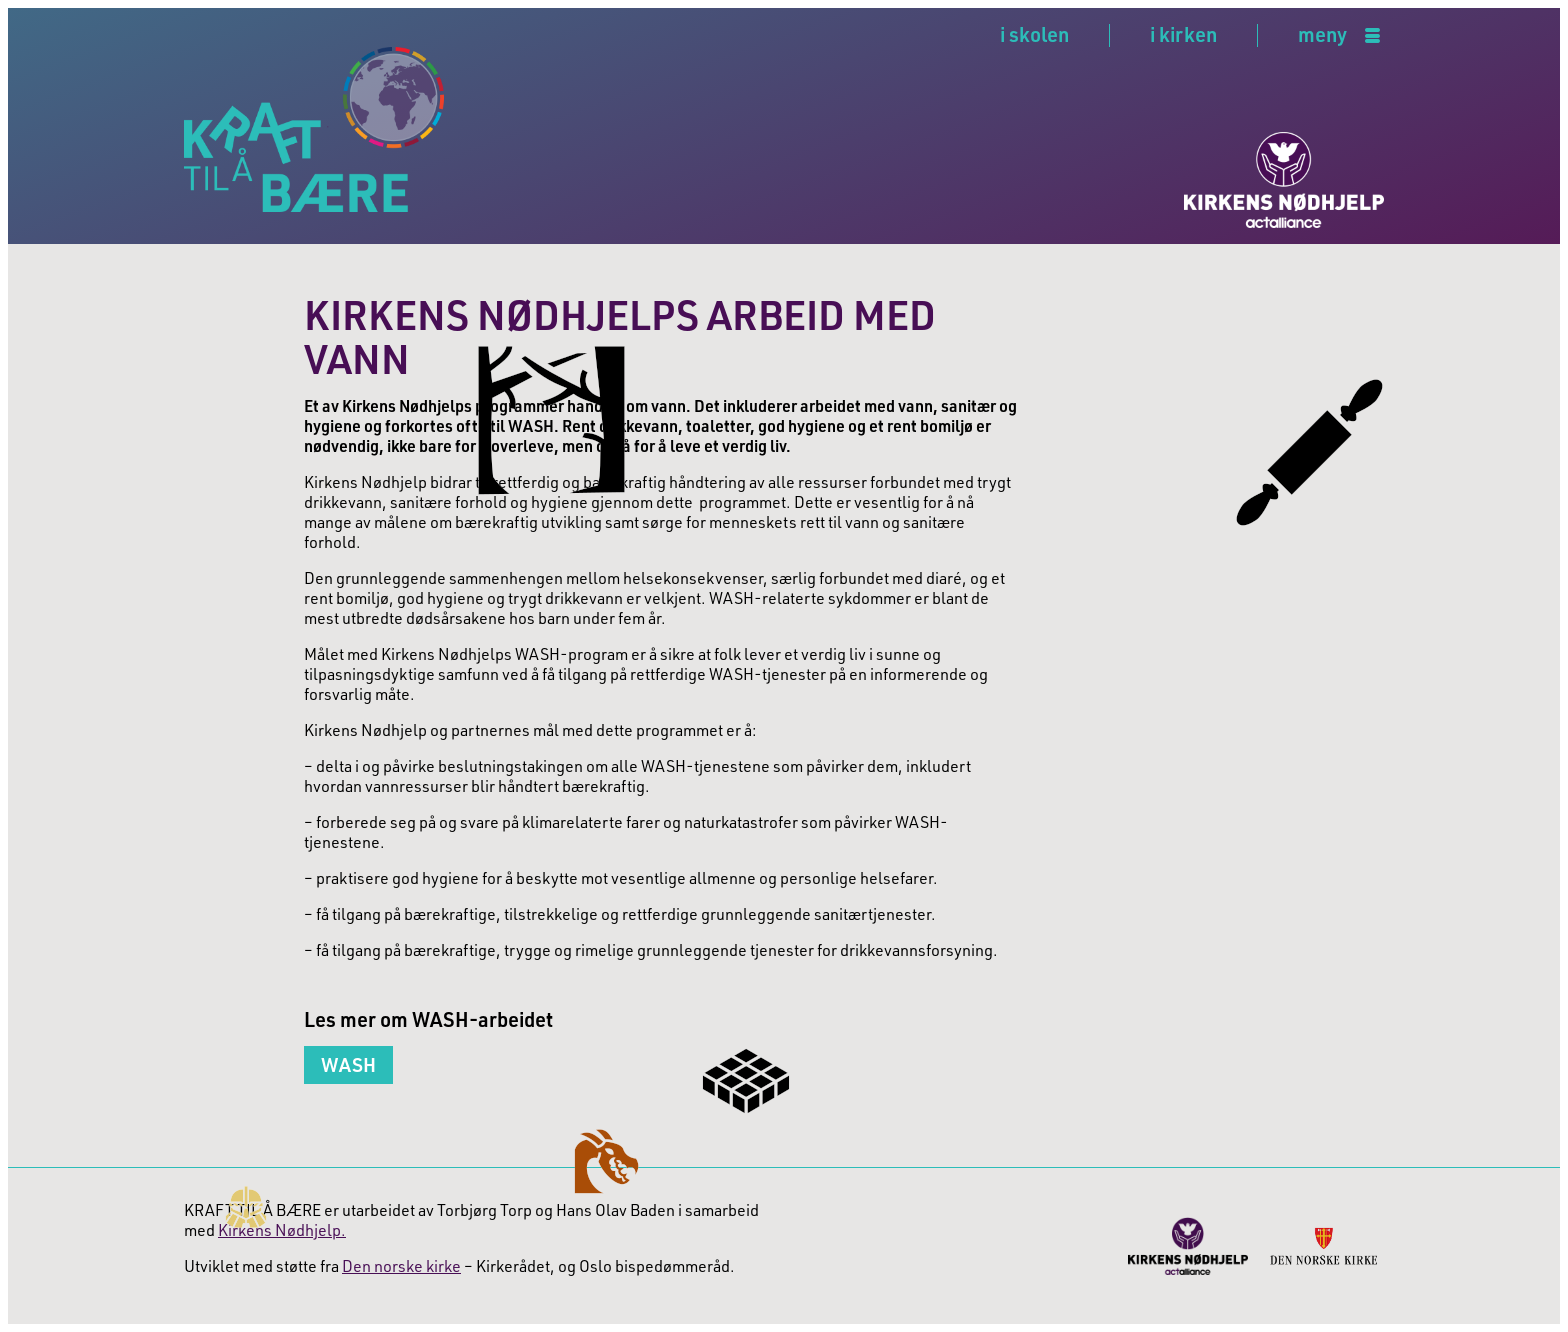 This screenshot has height=1332, width=1568. What do you see at coordinates (1309, 452) in the screenshot?
I see `access baking or cooking tools` at bounding box center [1309, 452].